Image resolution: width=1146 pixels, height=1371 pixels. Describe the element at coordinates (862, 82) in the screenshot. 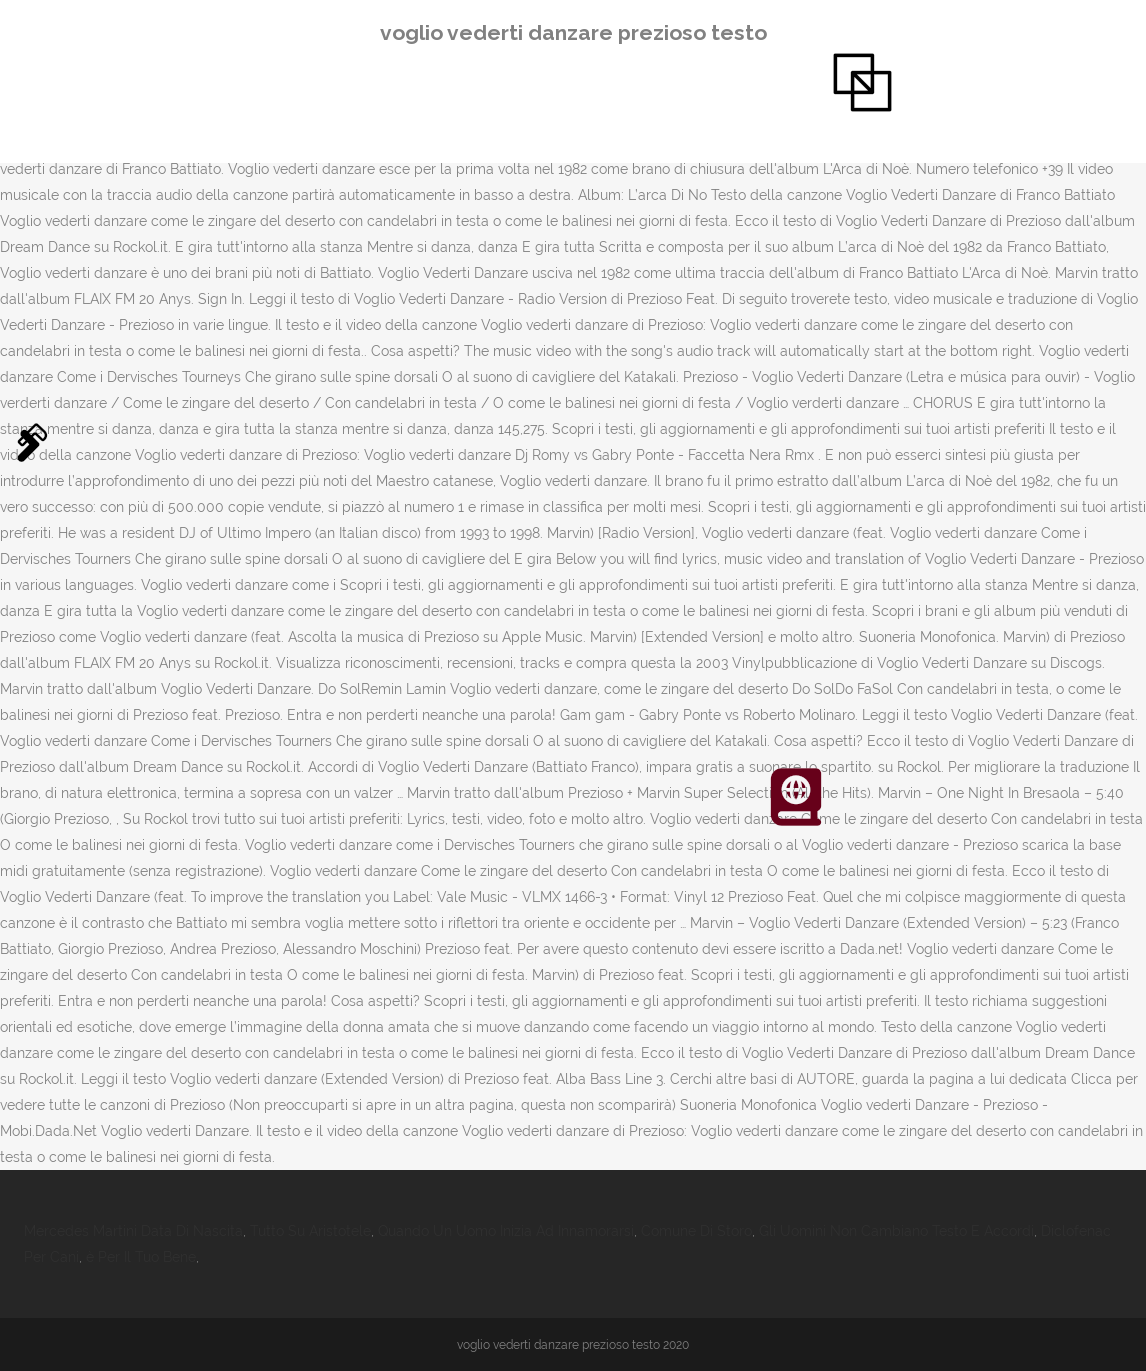

I see `merge or intersect selected layers` at that location.